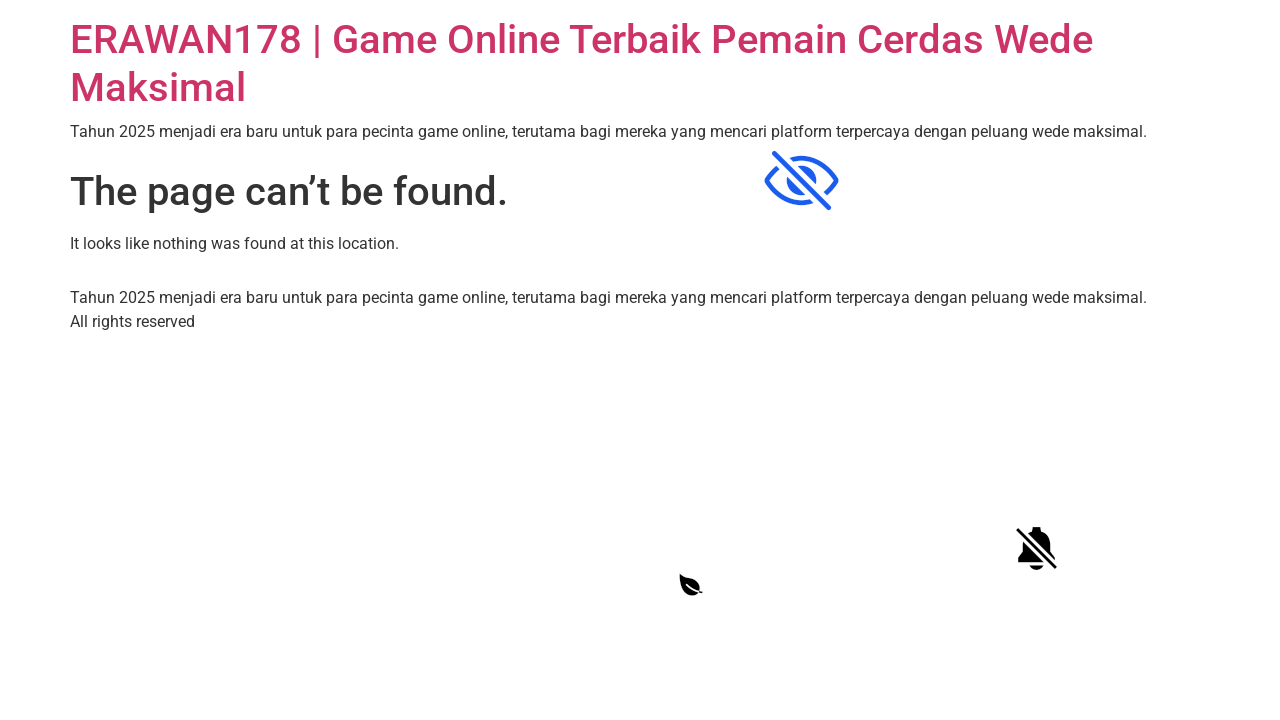 The image size is (1280, 720). I want to click on indicates eco-friendly or sustainable option, so click(691, 585).